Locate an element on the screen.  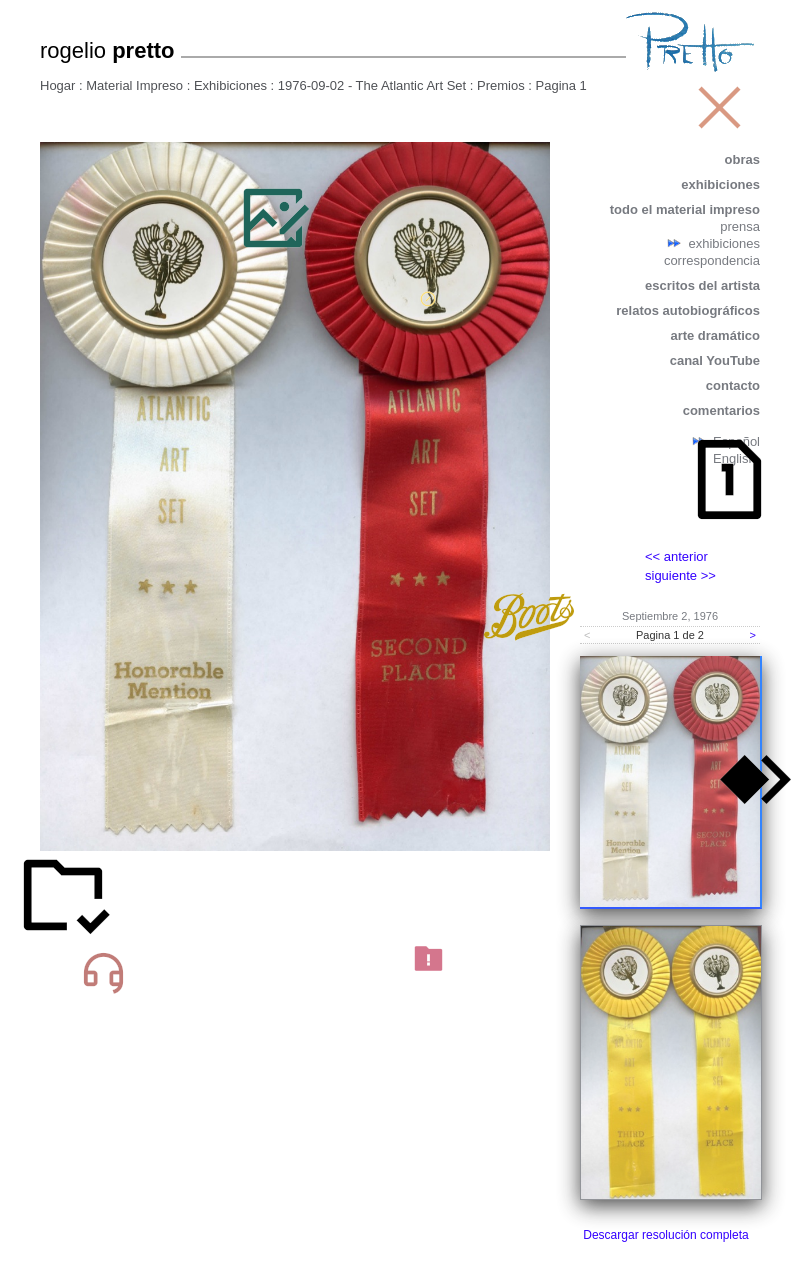
open the Boots pharmacy app is located at coordinates (529, 617).